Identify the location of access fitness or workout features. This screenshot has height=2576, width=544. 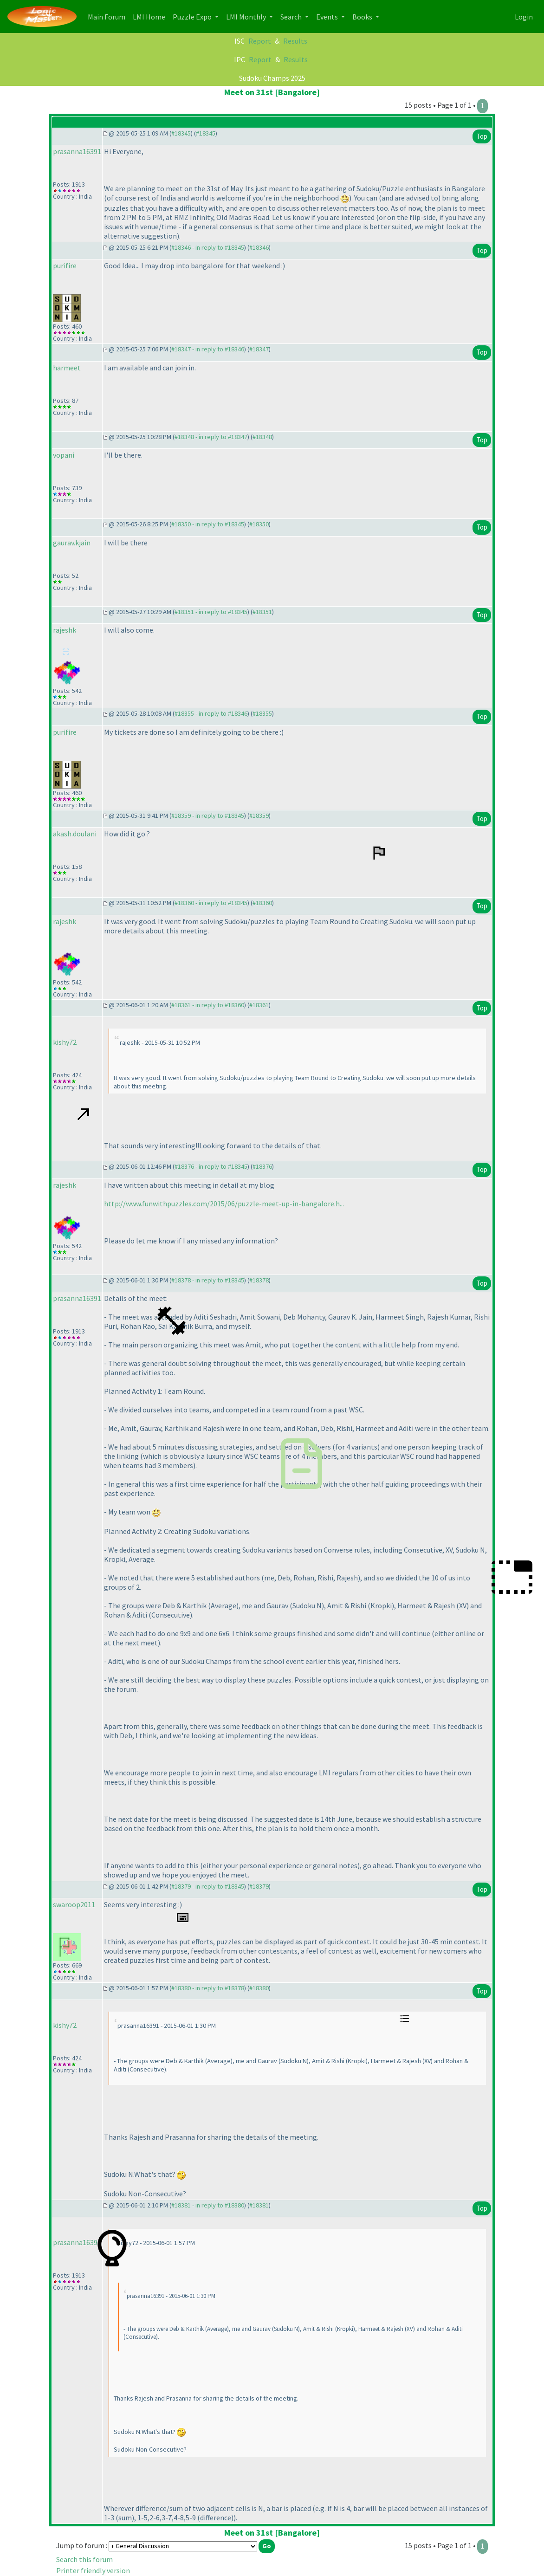
(171, 1320).